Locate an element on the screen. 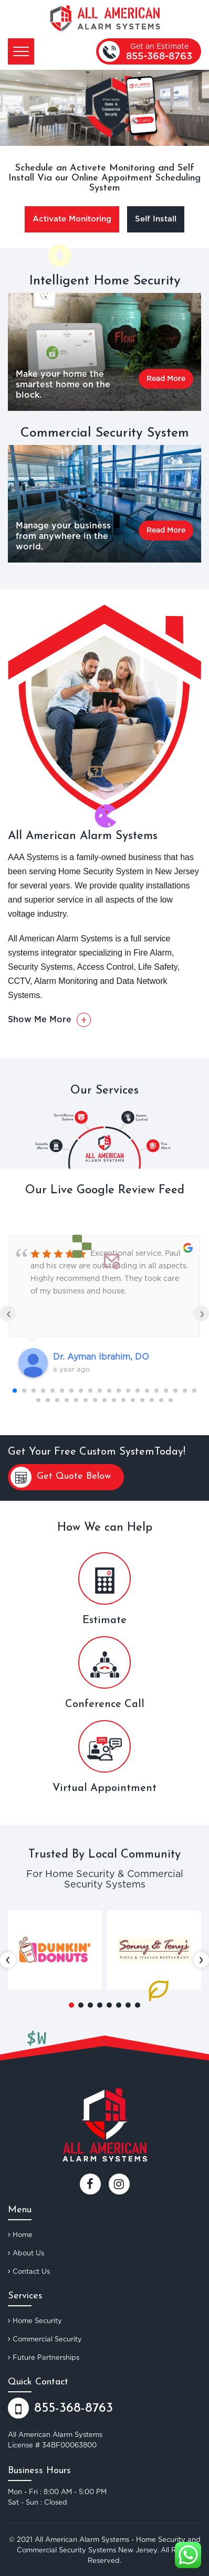 Image resolution: width=209 pixels, height=2576 pixels. json file format indicator is located at coordinates (59, 255).